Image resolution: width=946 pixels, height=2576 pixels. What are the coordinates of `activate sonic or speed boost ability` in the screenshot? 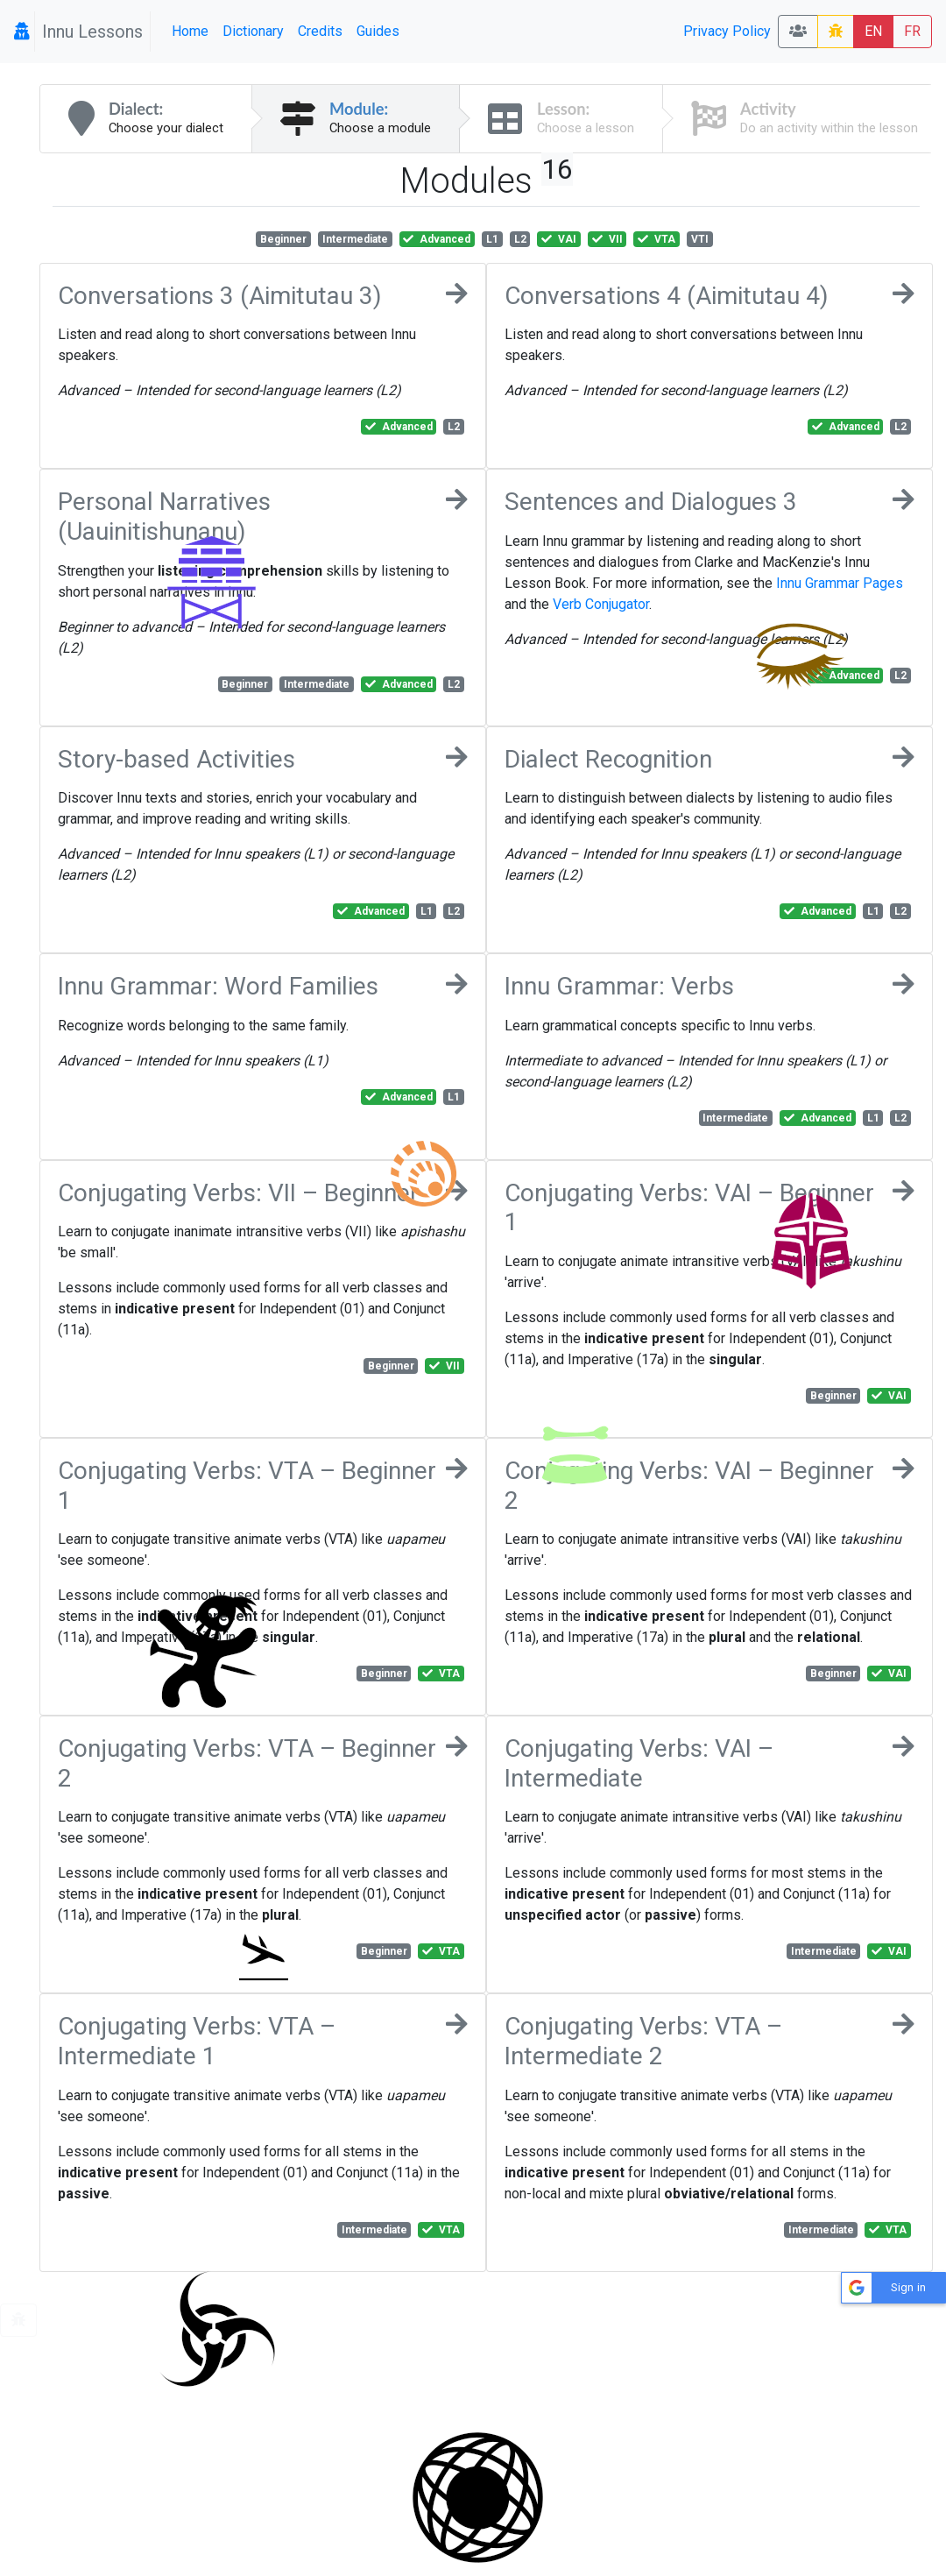 It's located at (423, 1173).